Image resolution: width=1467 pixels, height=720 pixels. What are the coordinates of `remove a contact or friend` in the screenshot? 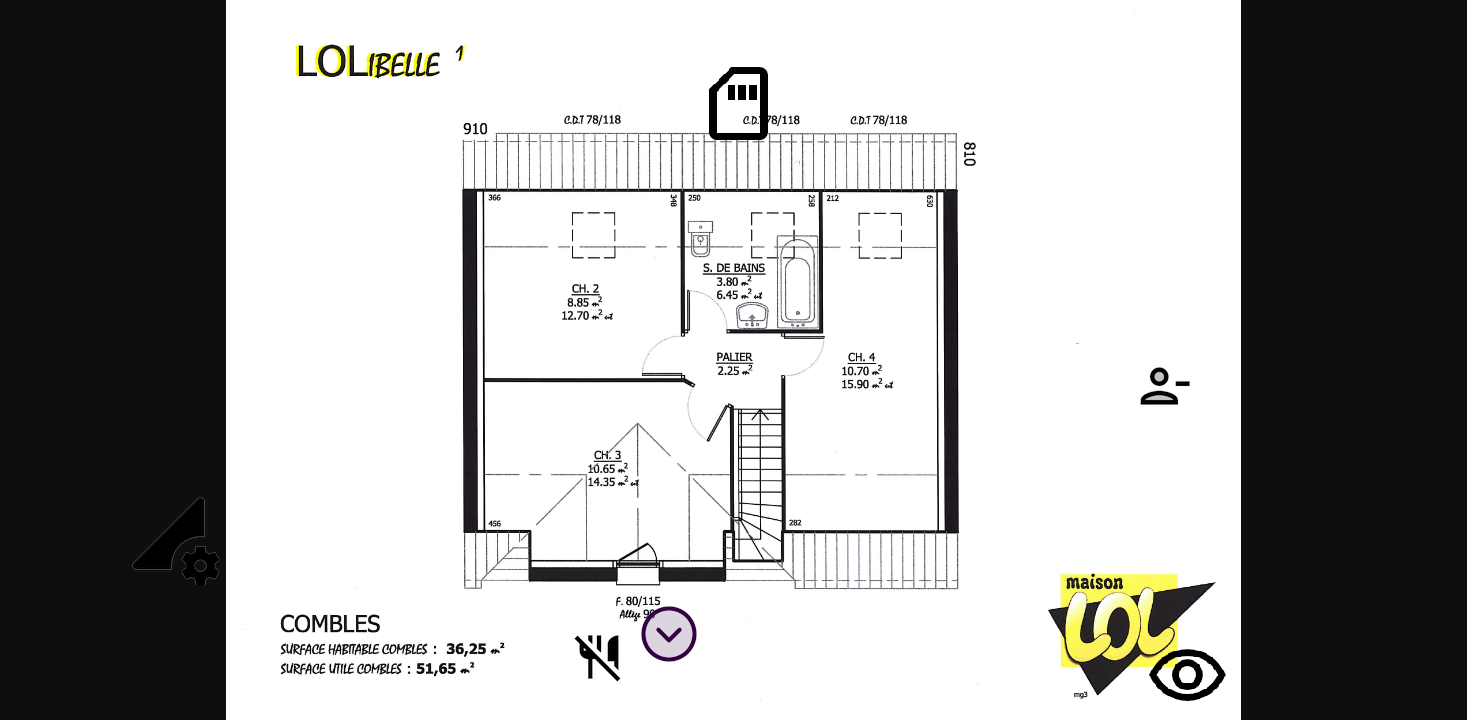 It's located at (1164, 386).